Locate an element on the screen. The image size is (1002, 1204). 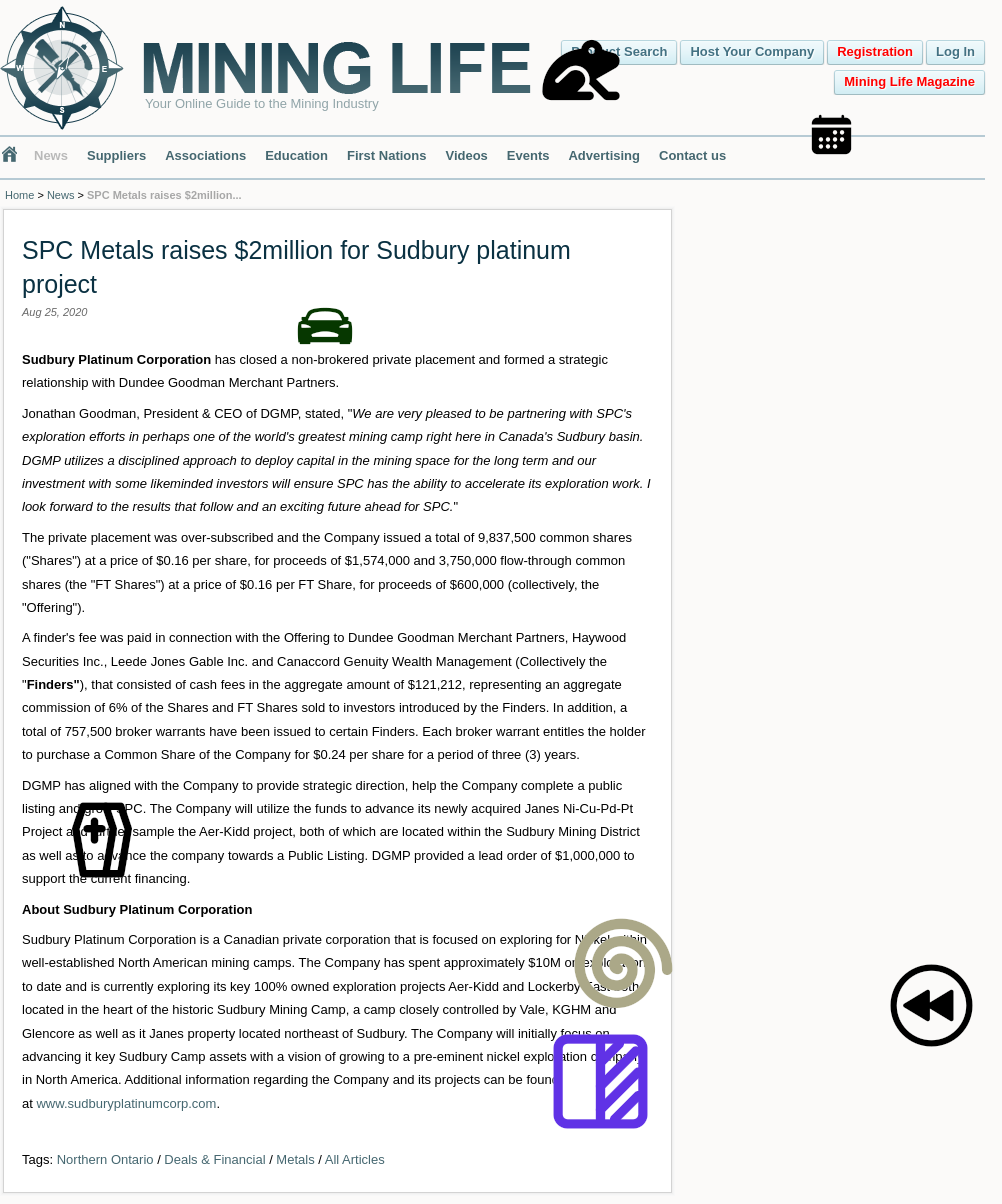
rewind or skip to previous track is located at coordinates (931, 1005).